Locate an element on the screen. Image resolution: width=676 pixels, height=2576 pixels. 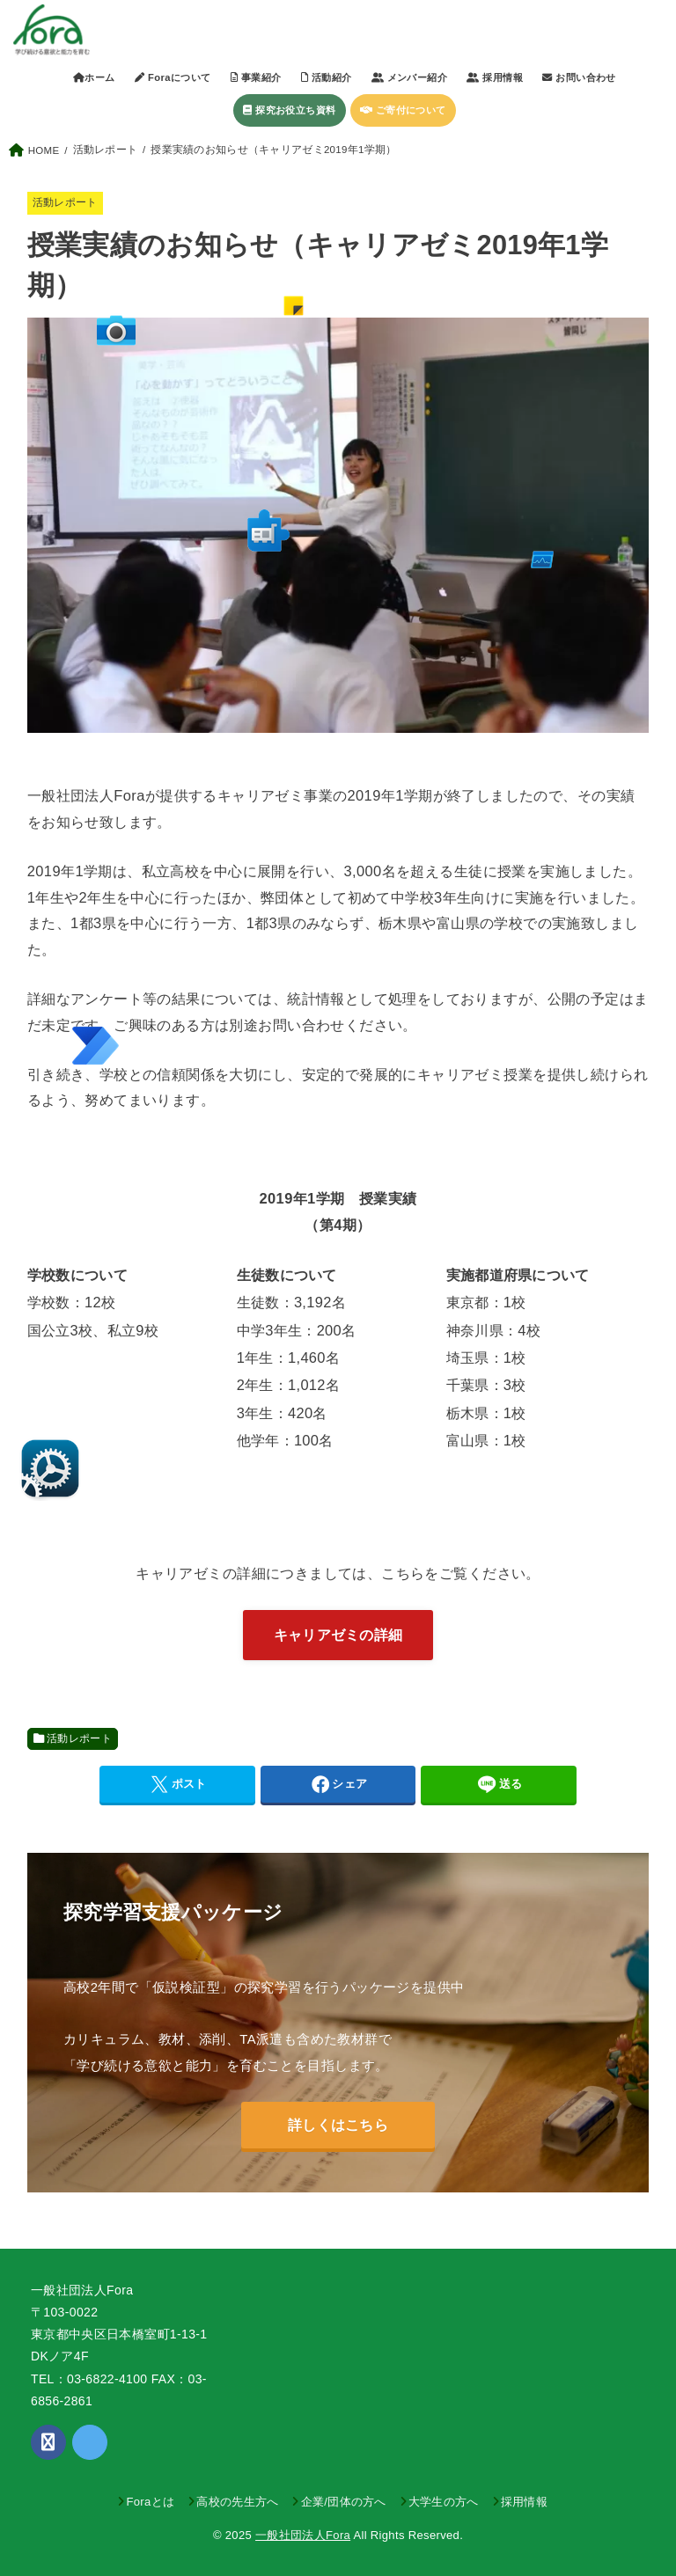
open sticky notes app is located at coordinates (293, 305).